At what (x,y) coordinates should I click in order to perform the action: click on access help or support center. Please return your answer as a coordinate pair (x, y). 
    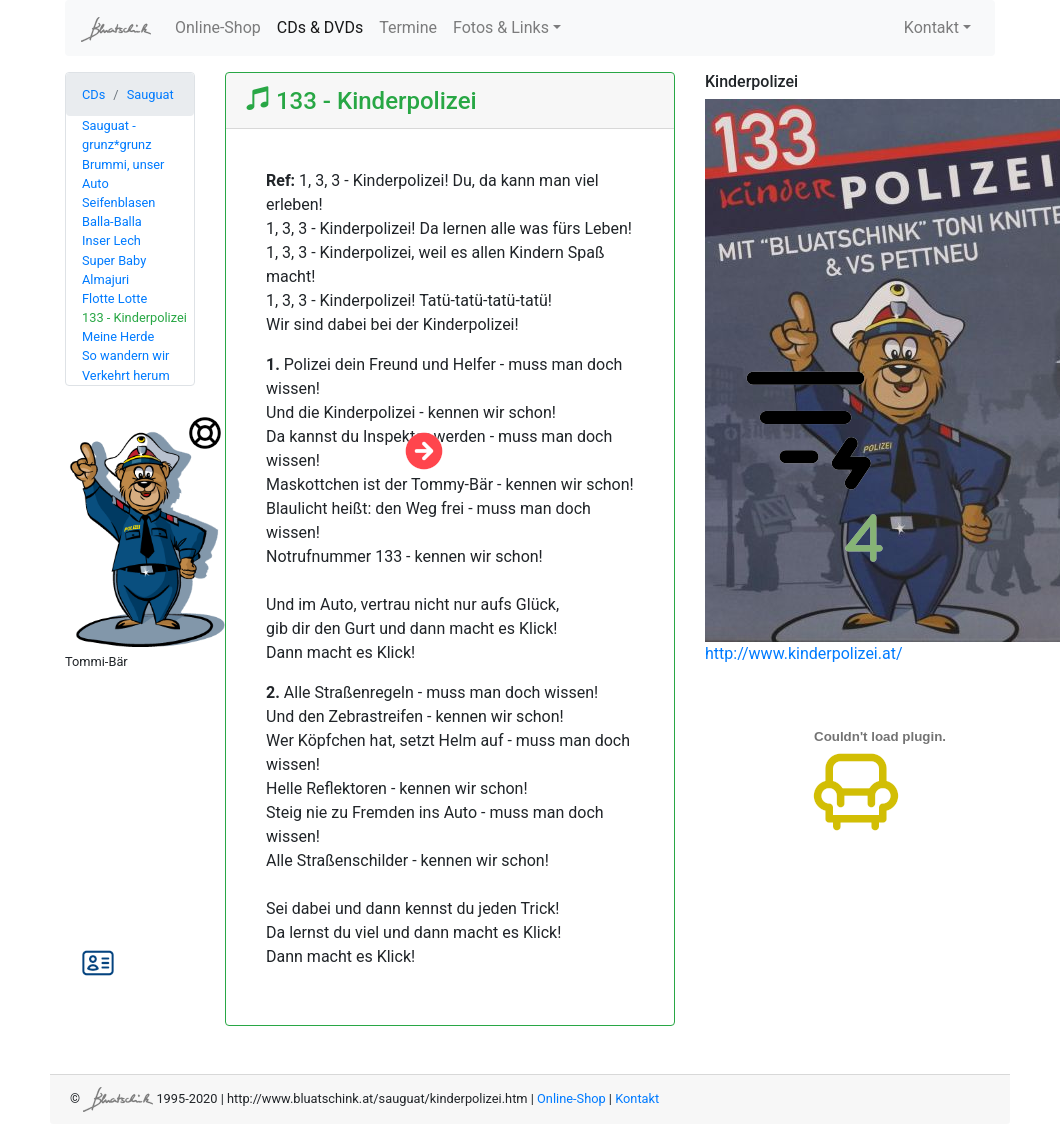
    Looking at the image, I should click on (205, 433).